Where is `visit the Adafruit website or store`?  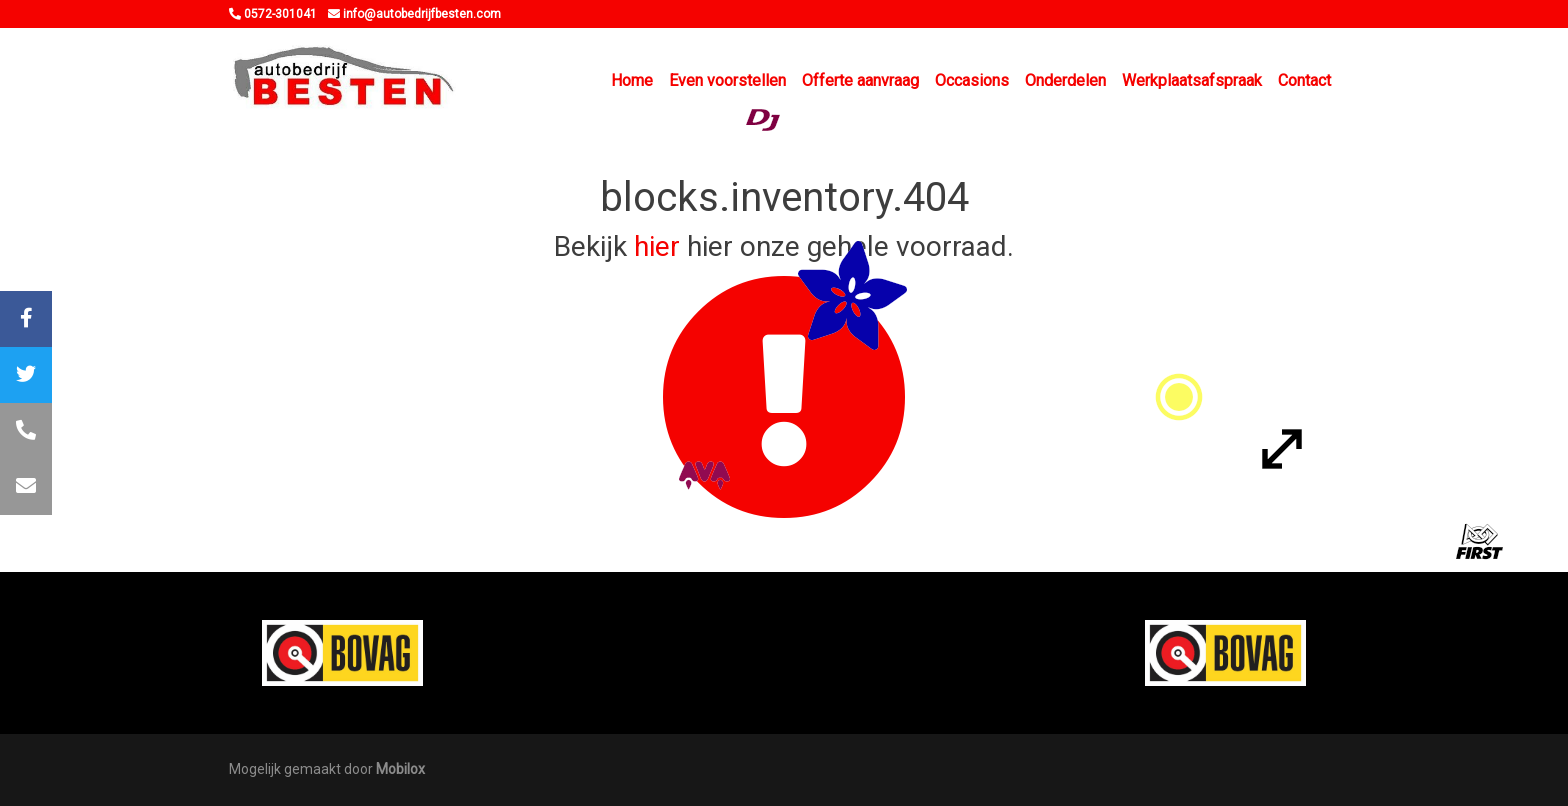 visit the Adafruit website or store is located at coordinates (852, 295).